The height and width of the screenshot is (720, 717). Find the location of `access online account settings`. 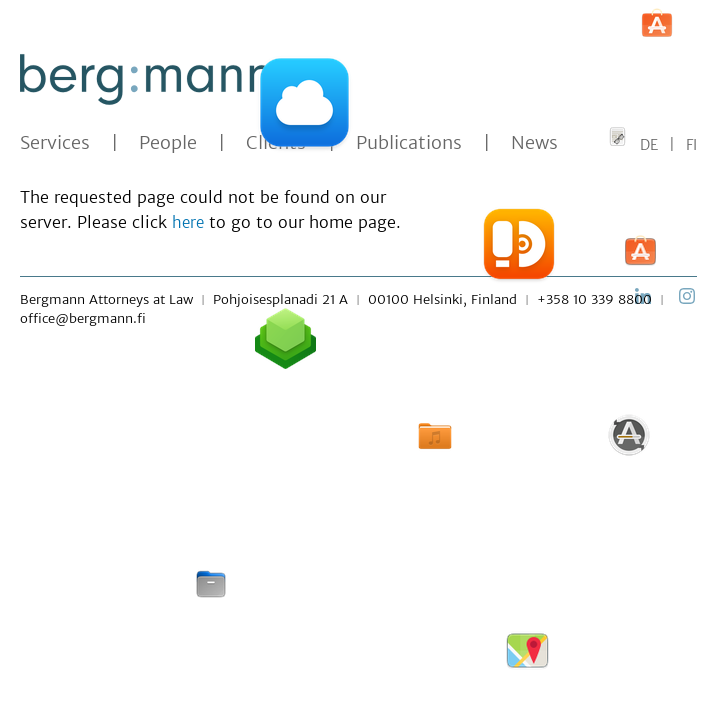

access online account settings is located at coordinates (304, 102).